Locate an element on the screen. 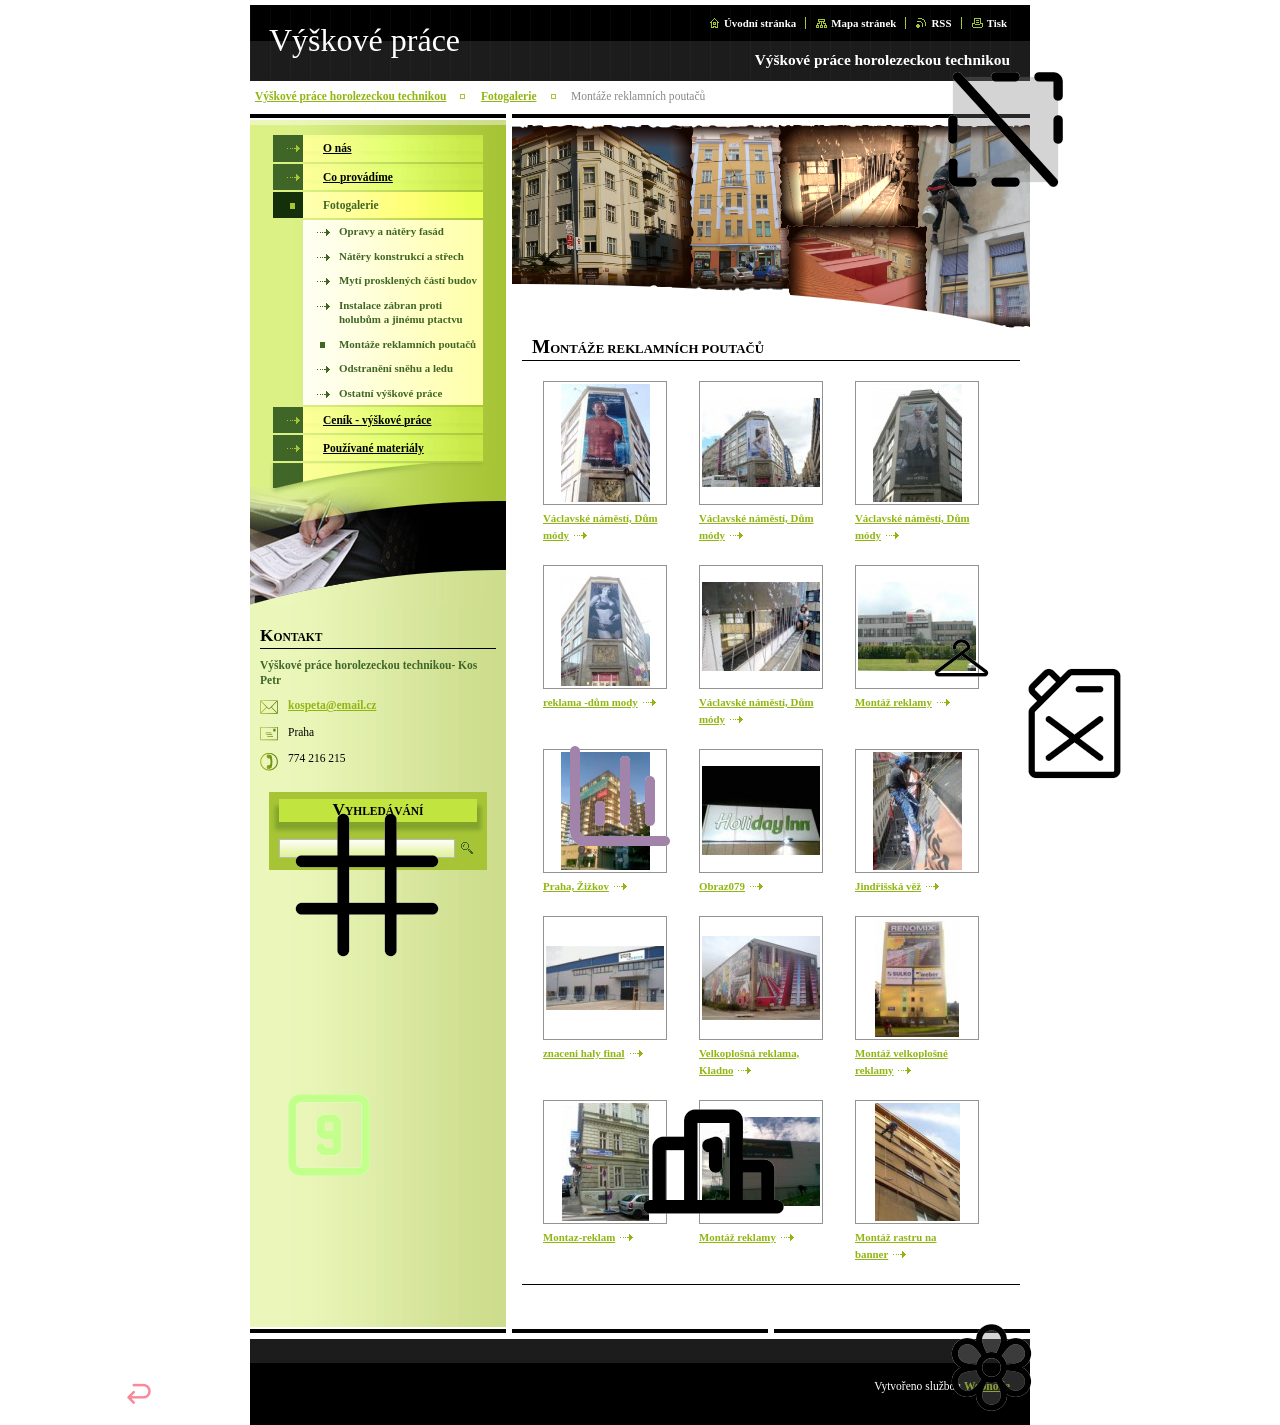 This screenshot has width=1280, height=1425. add or view hashtags is located at coordinates (367, 885).